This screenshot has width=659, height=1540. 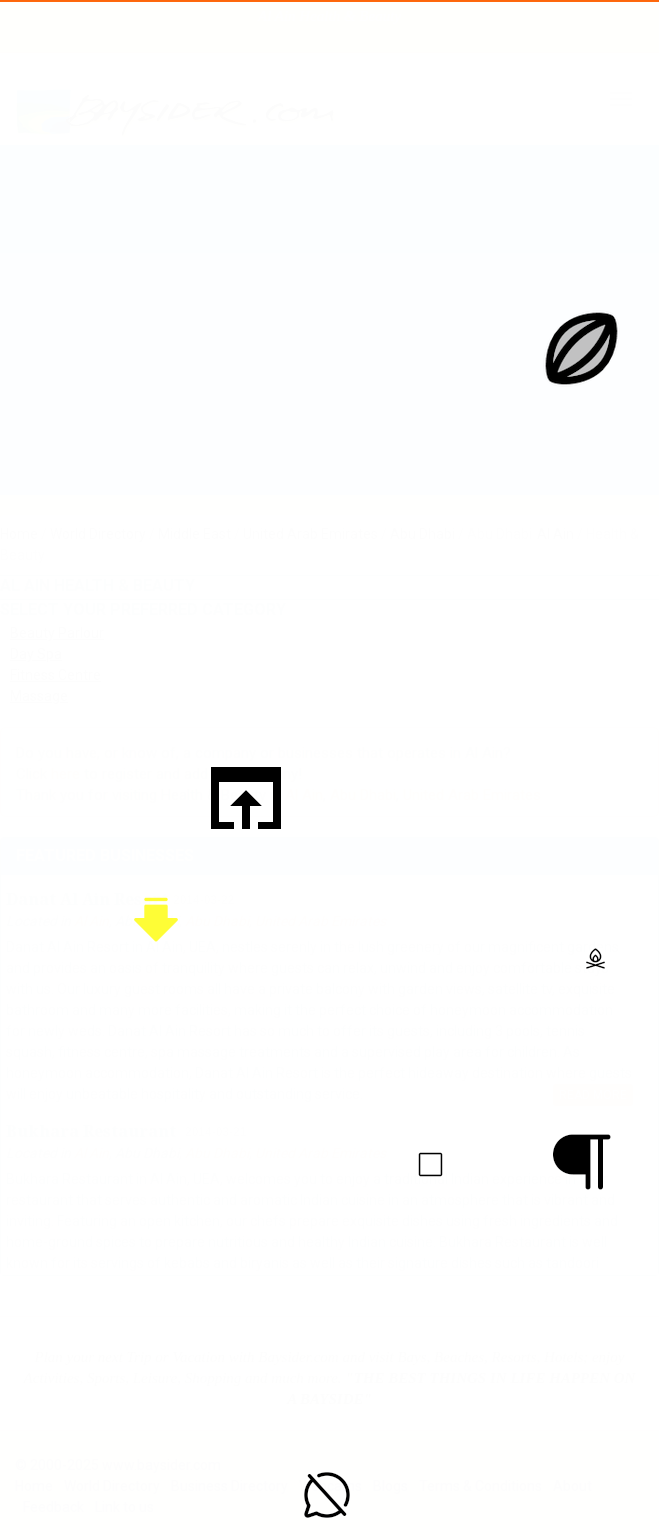 I want to click on access rugby sports content or scores, so click(x=581, y=348).